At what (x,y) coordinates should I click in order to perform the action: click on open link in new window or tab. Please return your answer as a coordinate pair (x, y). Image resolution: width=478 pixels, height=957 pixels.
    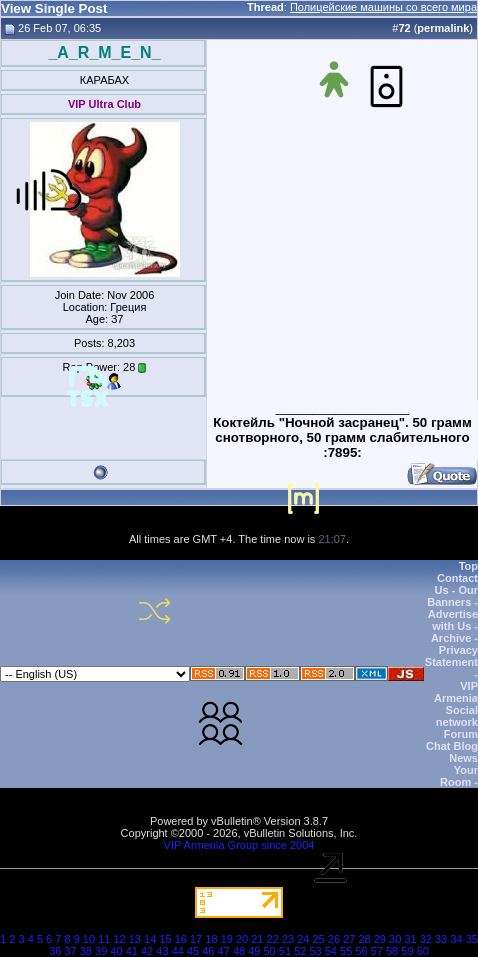
    Looking at the image, I should click on (330, 866).